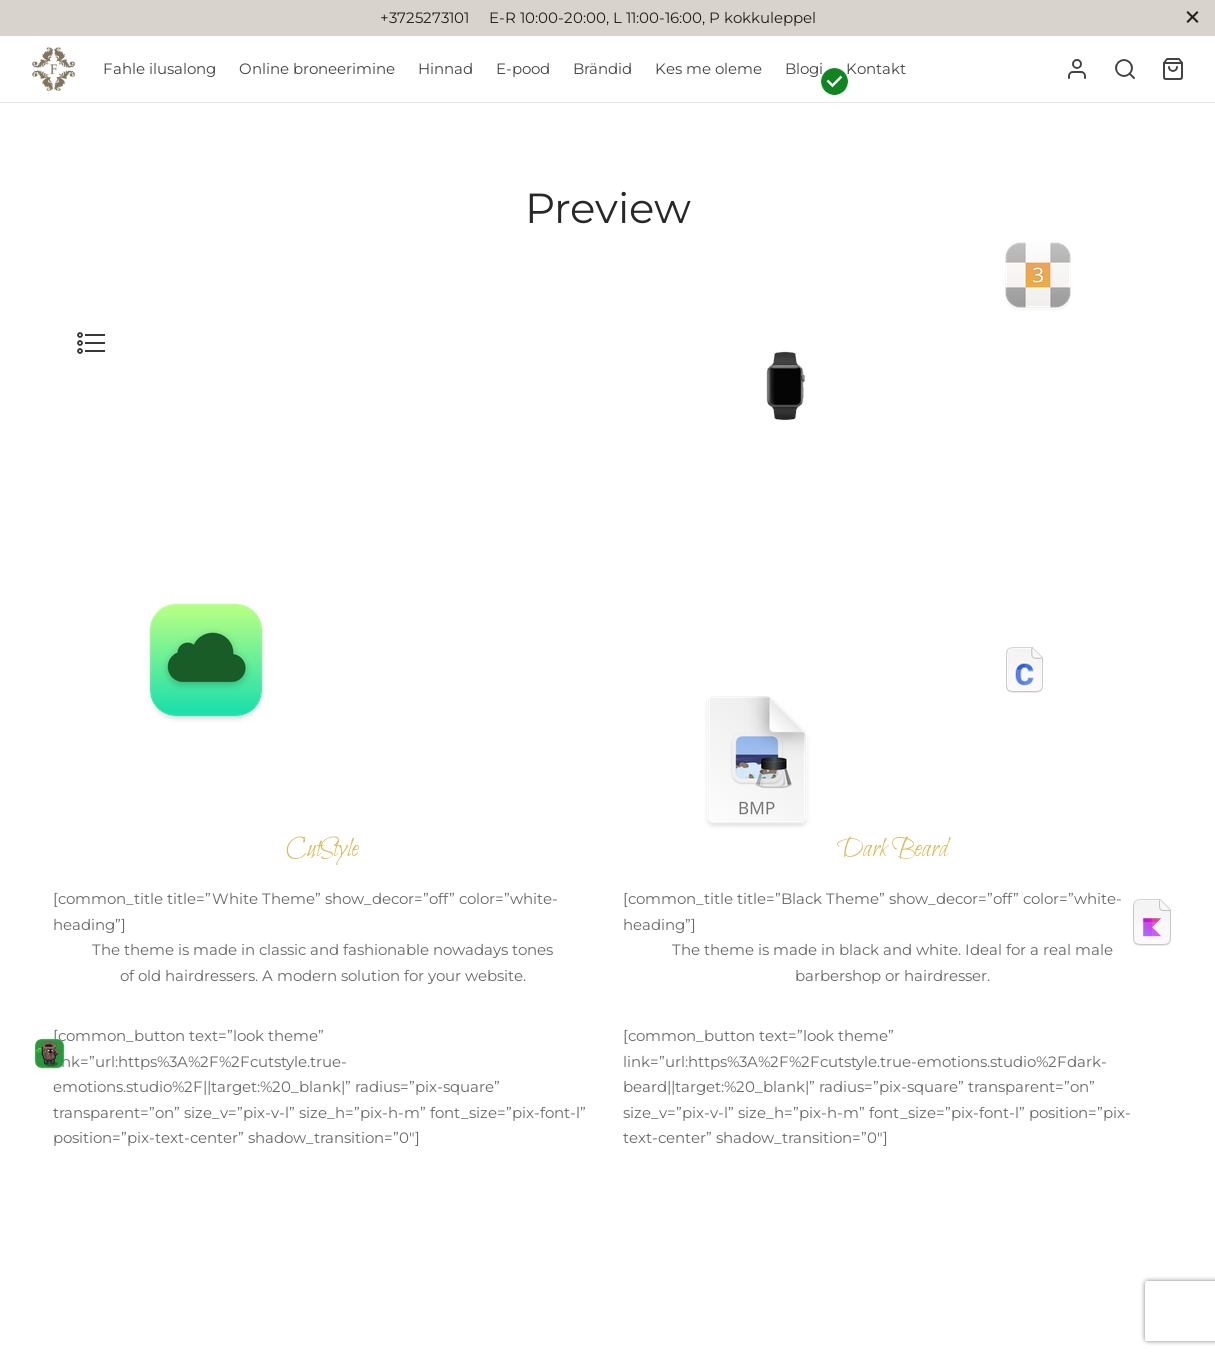  I want to click on confirm or accept an action, so click(834, 81).